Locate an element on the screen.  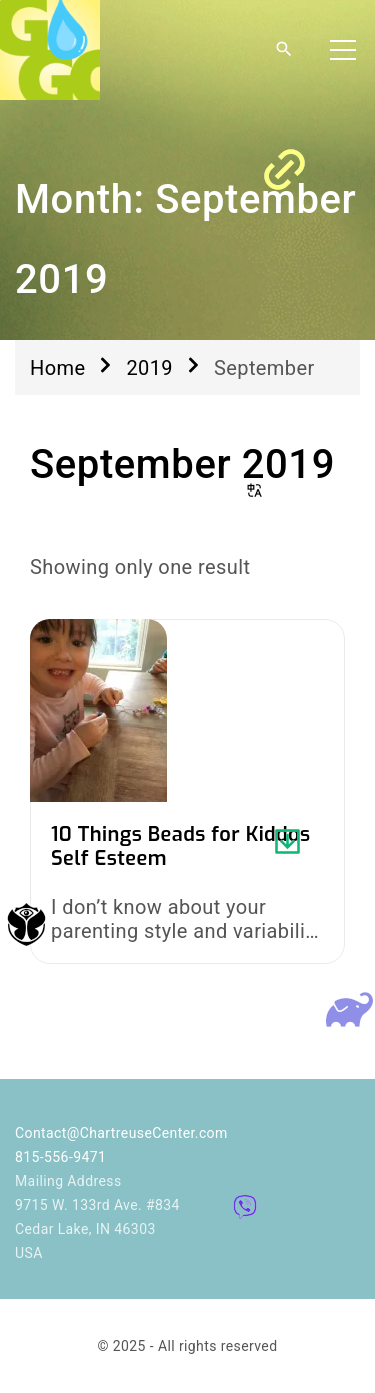
translate text to another language is located at coordinates (254, 490).